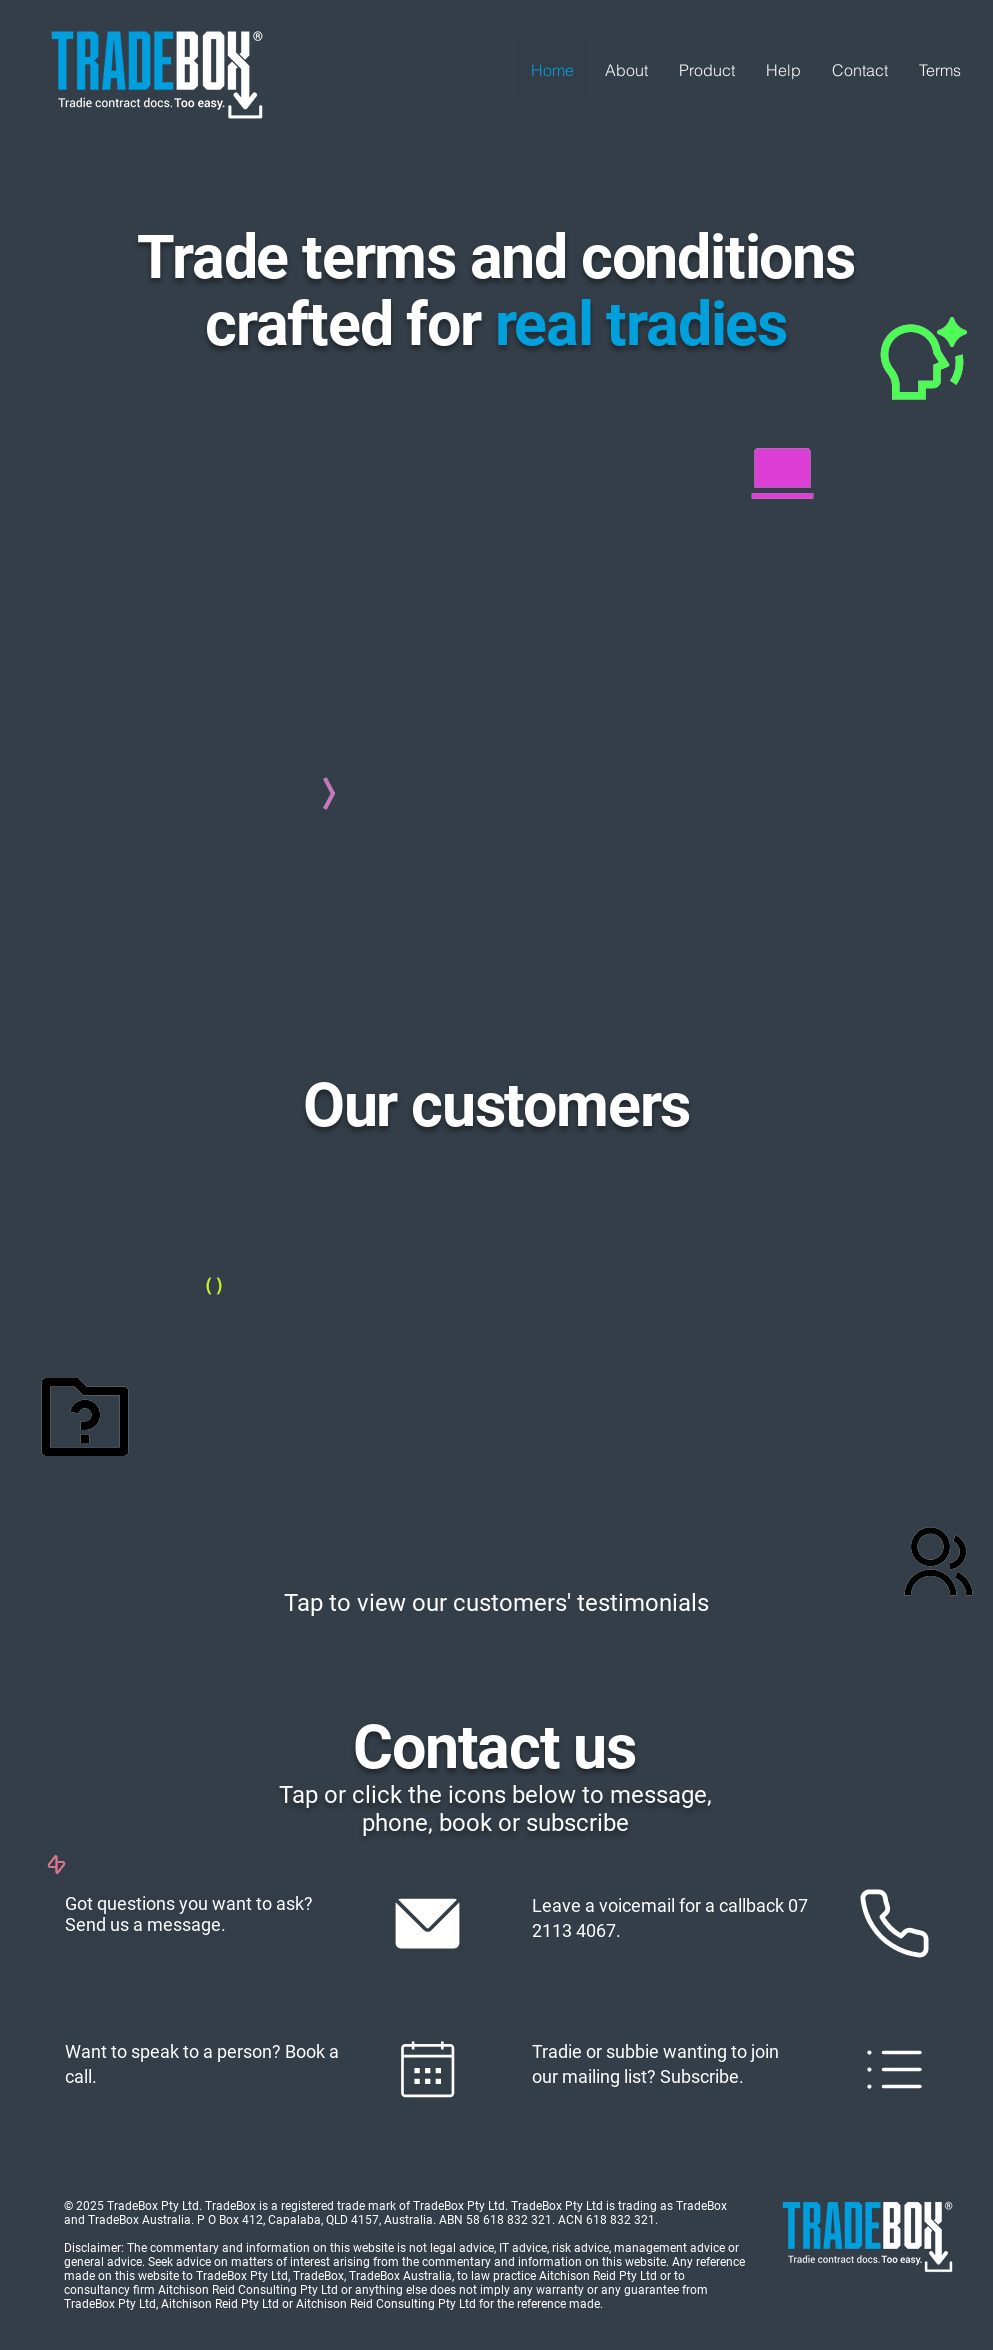 This screenshot has width=993, height=2350. What do you see at coordinates (56, 1864) in the screenshot?
I see `supabase logo` at bounding box center [56, 1864].